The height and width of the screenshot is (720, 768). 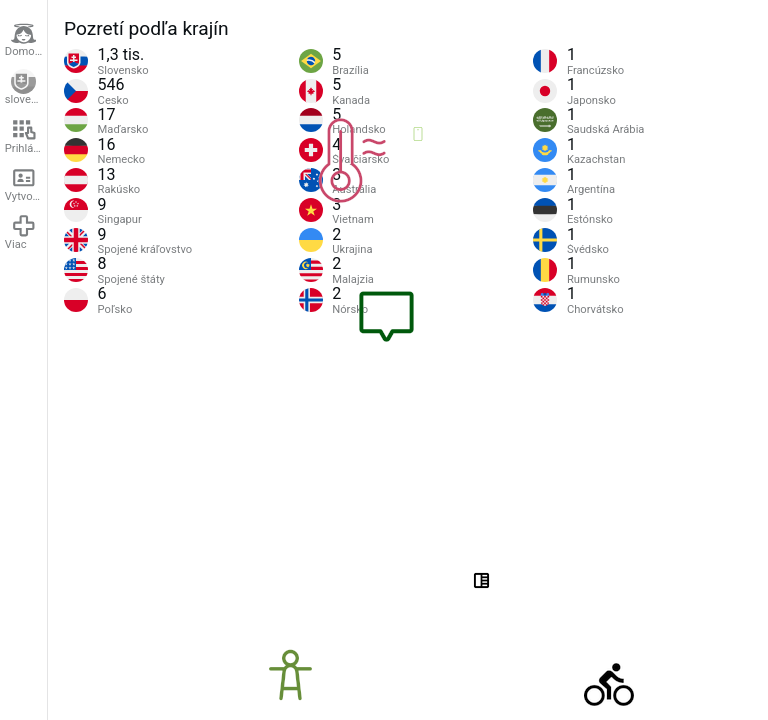 What do you see at coordinates (609, 685) in the screenshot?
I see `get cycling directions` at bounding box center [609, 685].